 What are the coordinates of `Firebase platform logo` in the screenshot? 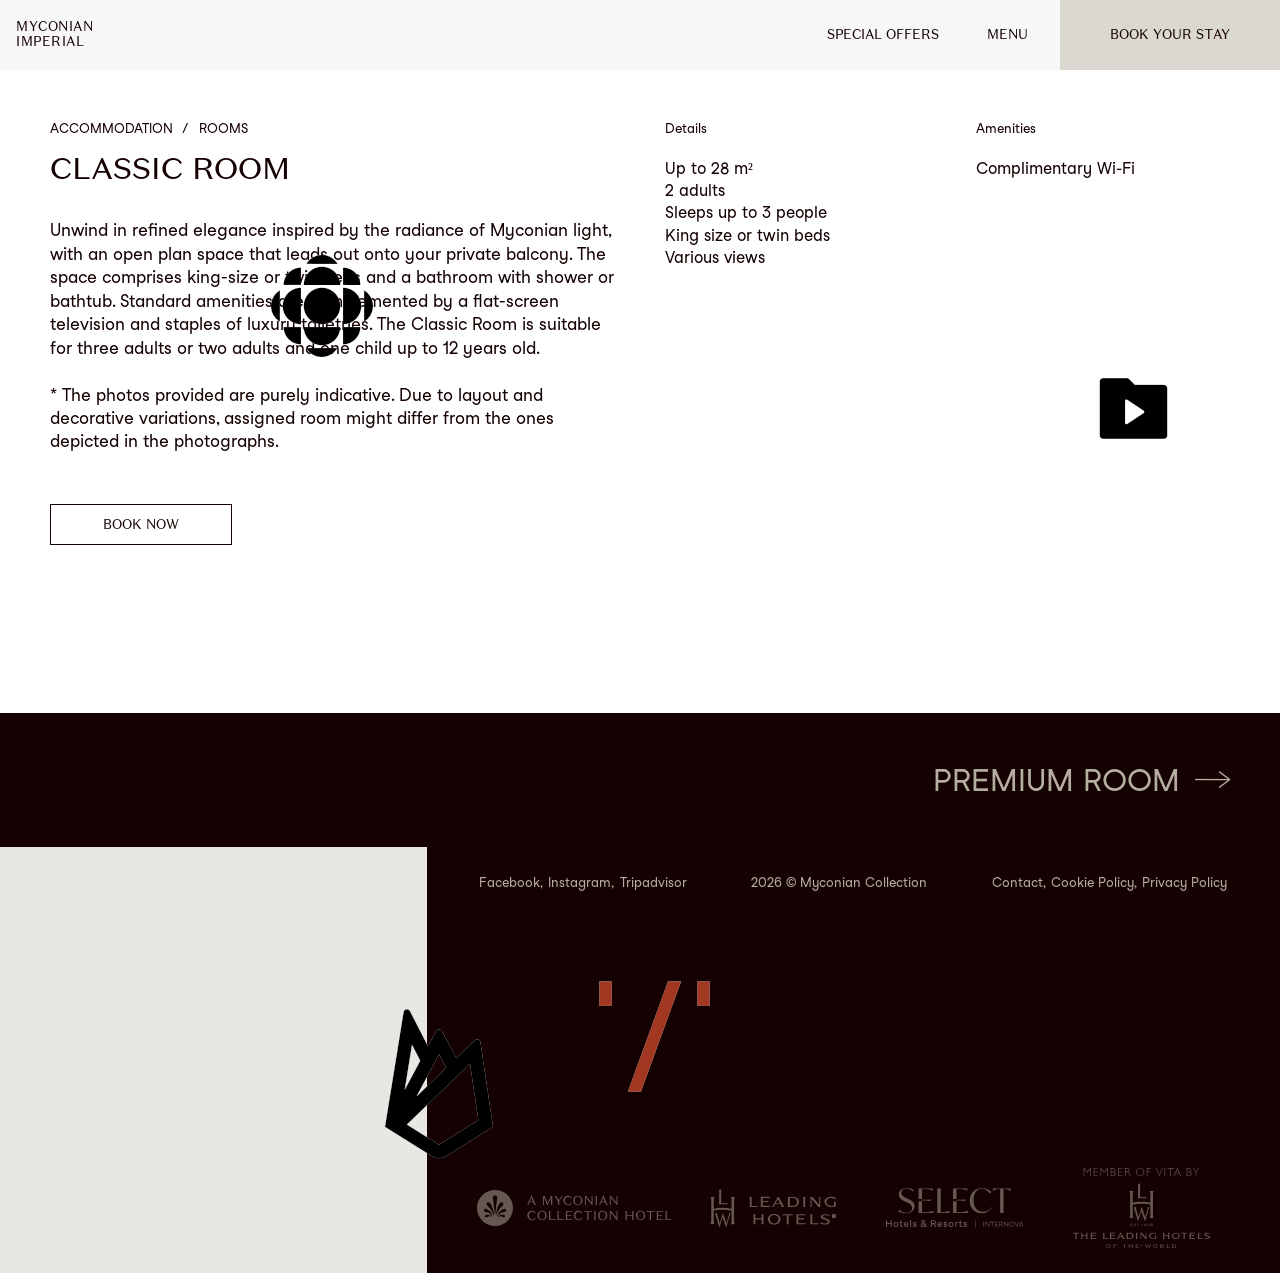 It's located at (439, 1083).